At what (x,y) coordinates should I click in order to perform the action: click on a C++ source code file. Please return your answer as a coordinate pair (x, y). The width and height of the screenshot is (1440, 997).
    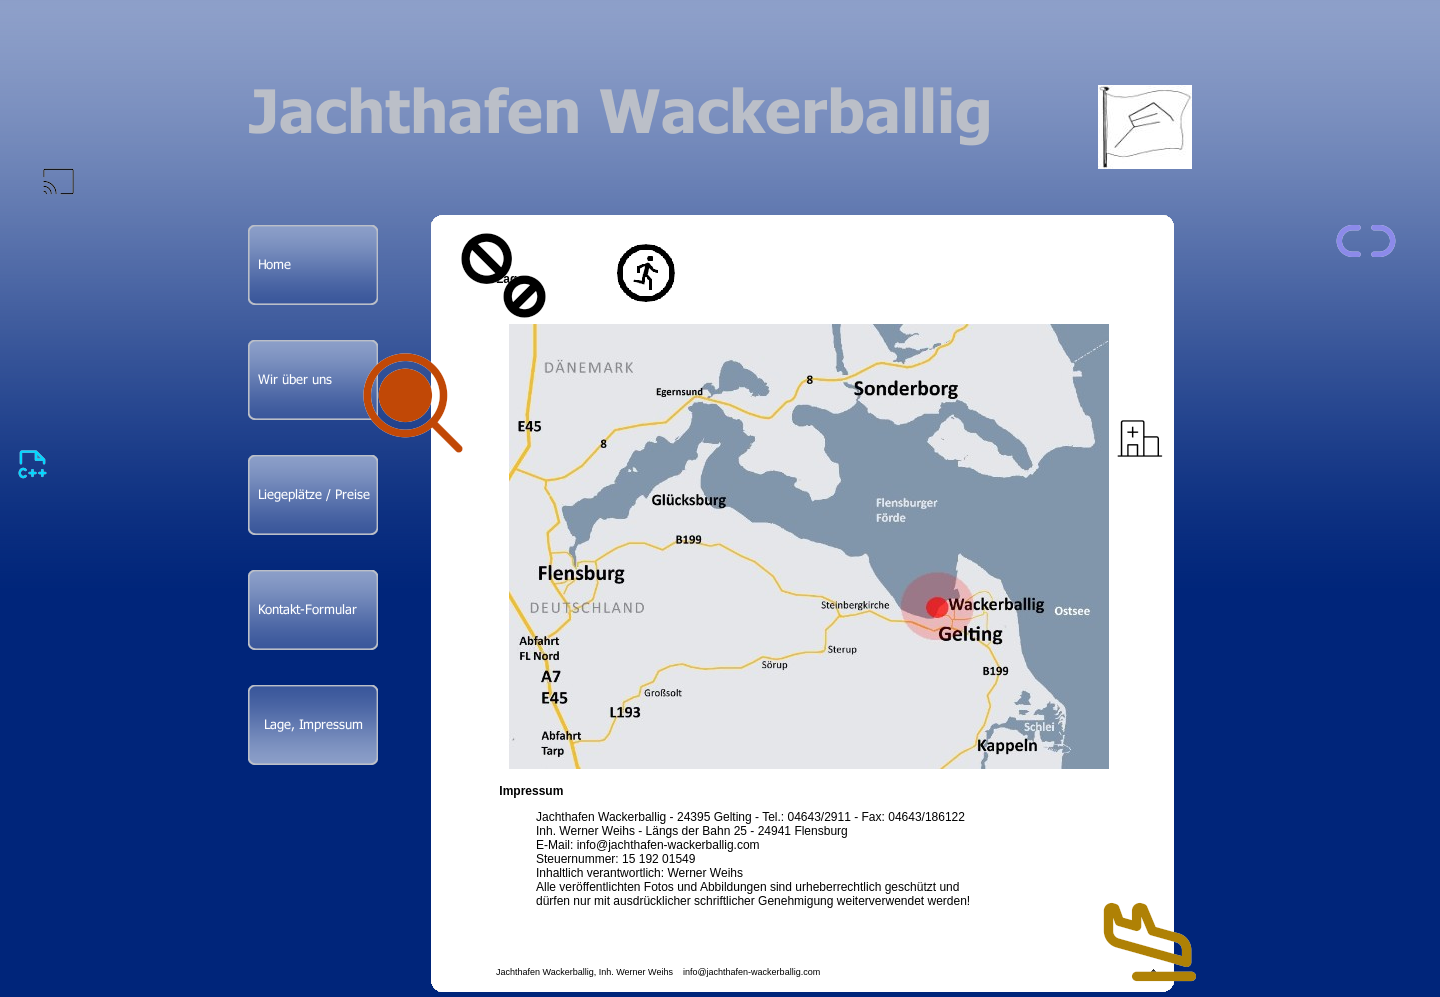
    Looking at the image, I should click on (32, 465).